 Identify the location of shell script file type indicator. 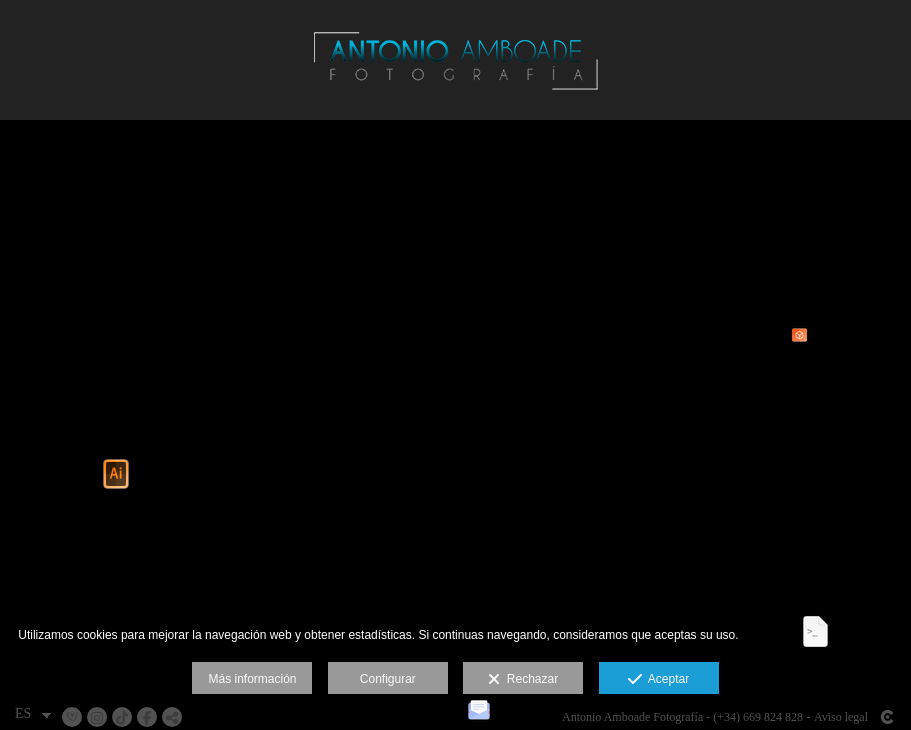
(815, 631).